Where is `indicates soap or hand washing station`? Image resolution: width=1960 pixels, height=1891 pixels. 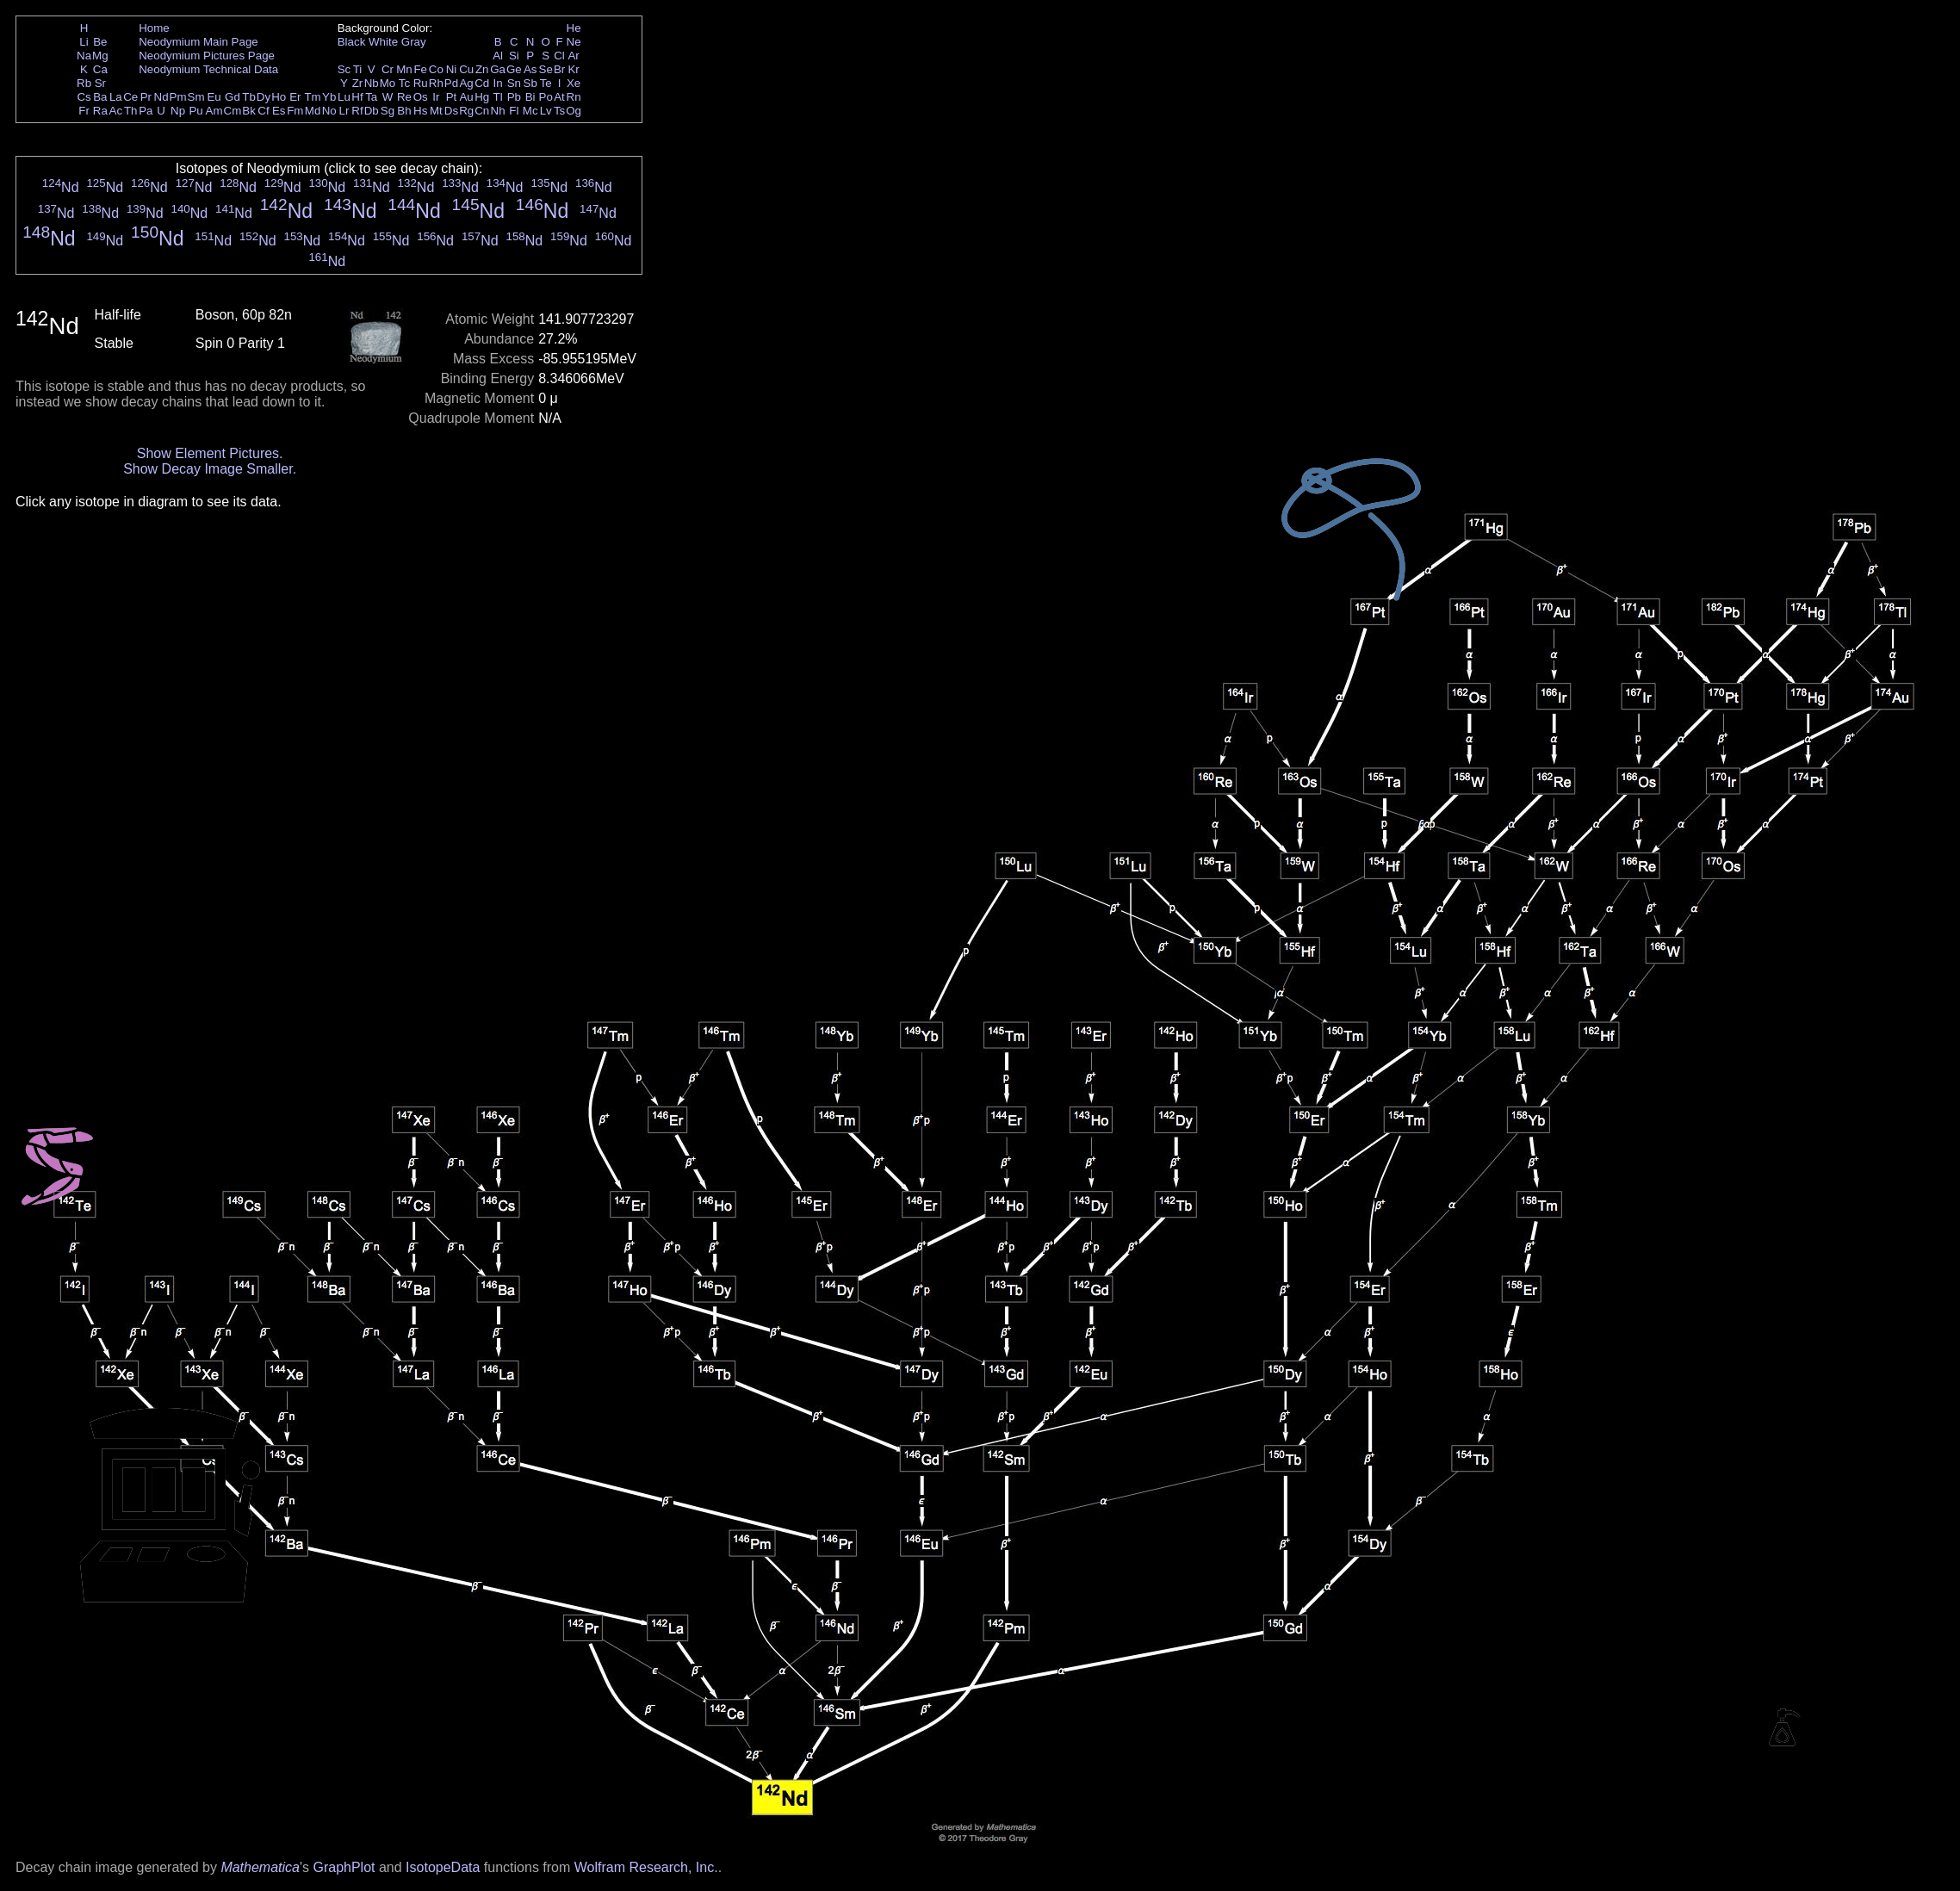
indicates soap or hand washing station is located at coordinates (1782, 1726).